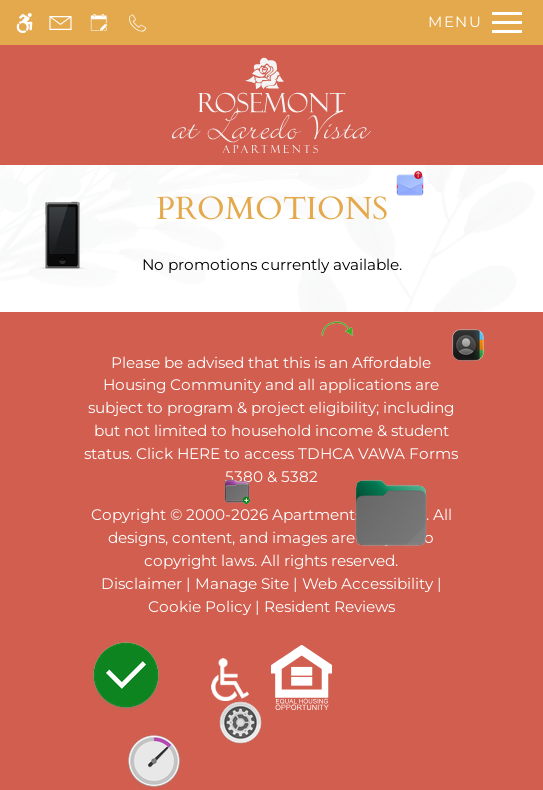  What do you see at coordinates (62, 235) in the screenshot?
I see `iPod nano device in space gray` at bounding box center [62, 235].